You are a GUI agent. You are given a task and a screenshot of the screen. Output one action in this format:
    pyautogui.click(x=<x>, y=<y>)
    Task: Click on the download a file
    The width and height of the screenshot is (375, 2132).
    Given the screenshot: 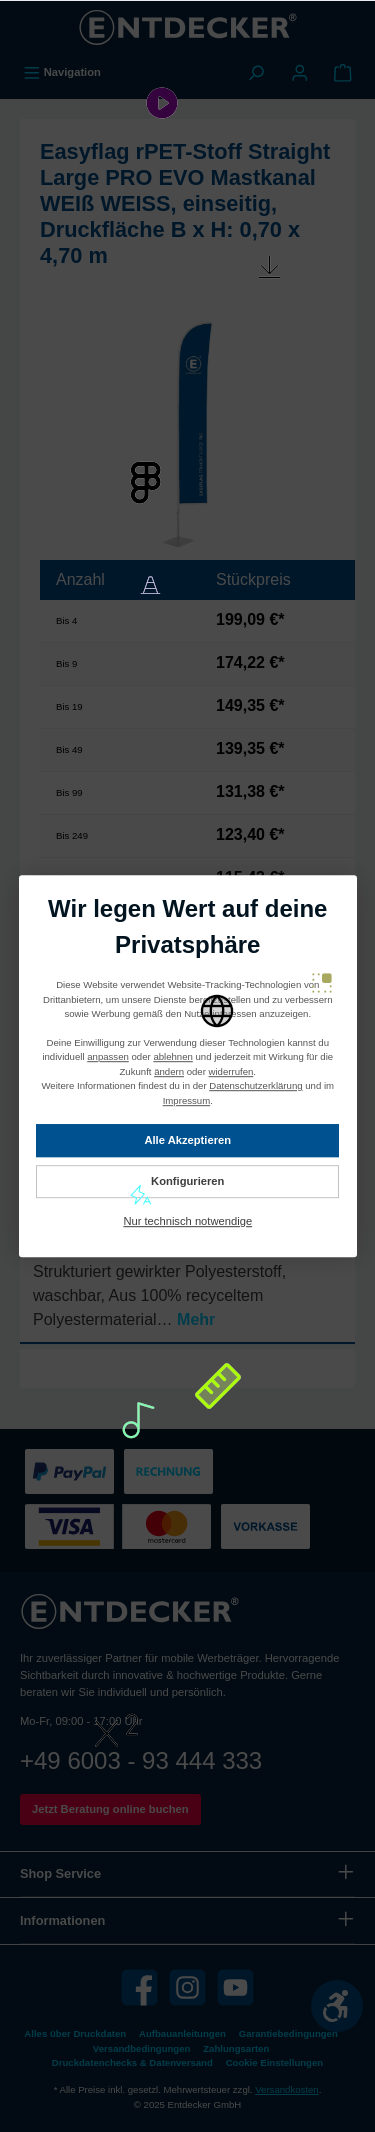 What is the action you would take?
    pyautogui.click(x=269, y=267)
    